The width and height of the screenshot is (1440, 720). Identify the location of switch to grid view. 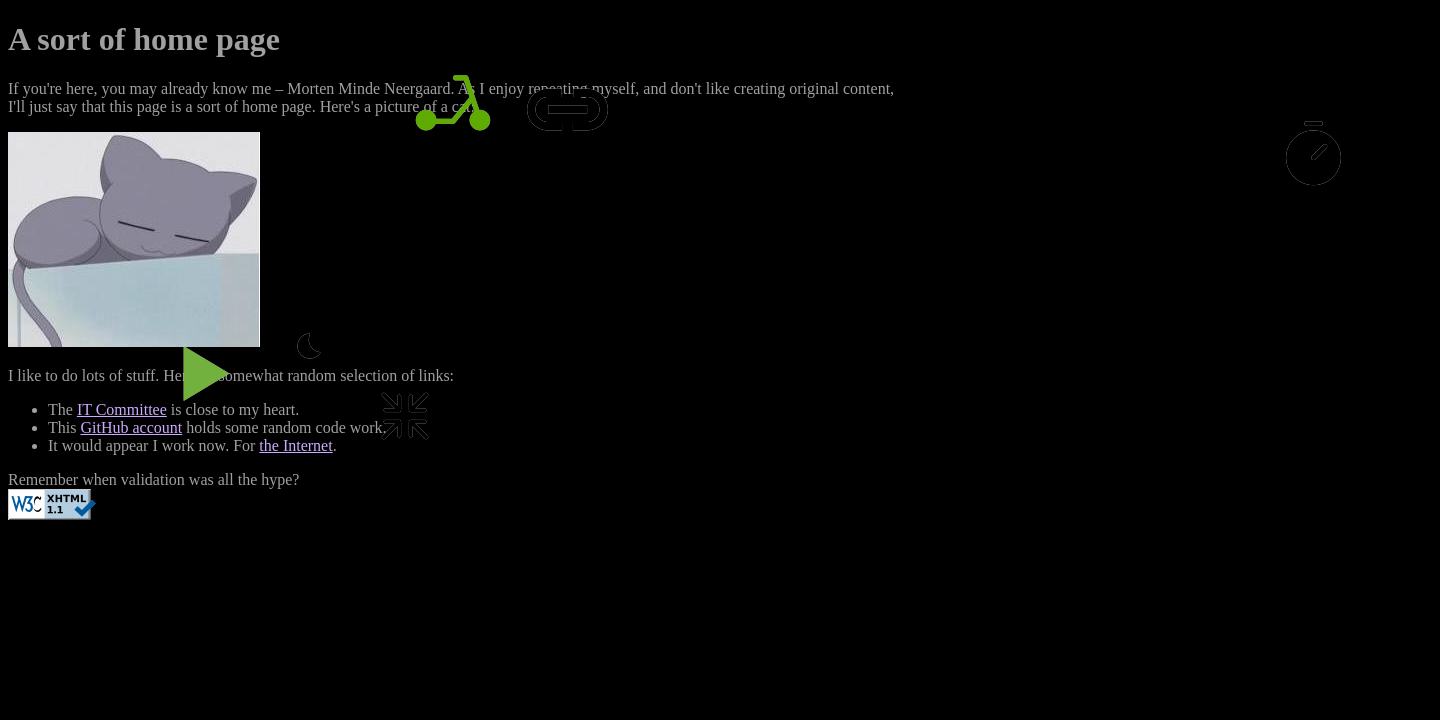
(737, 202).